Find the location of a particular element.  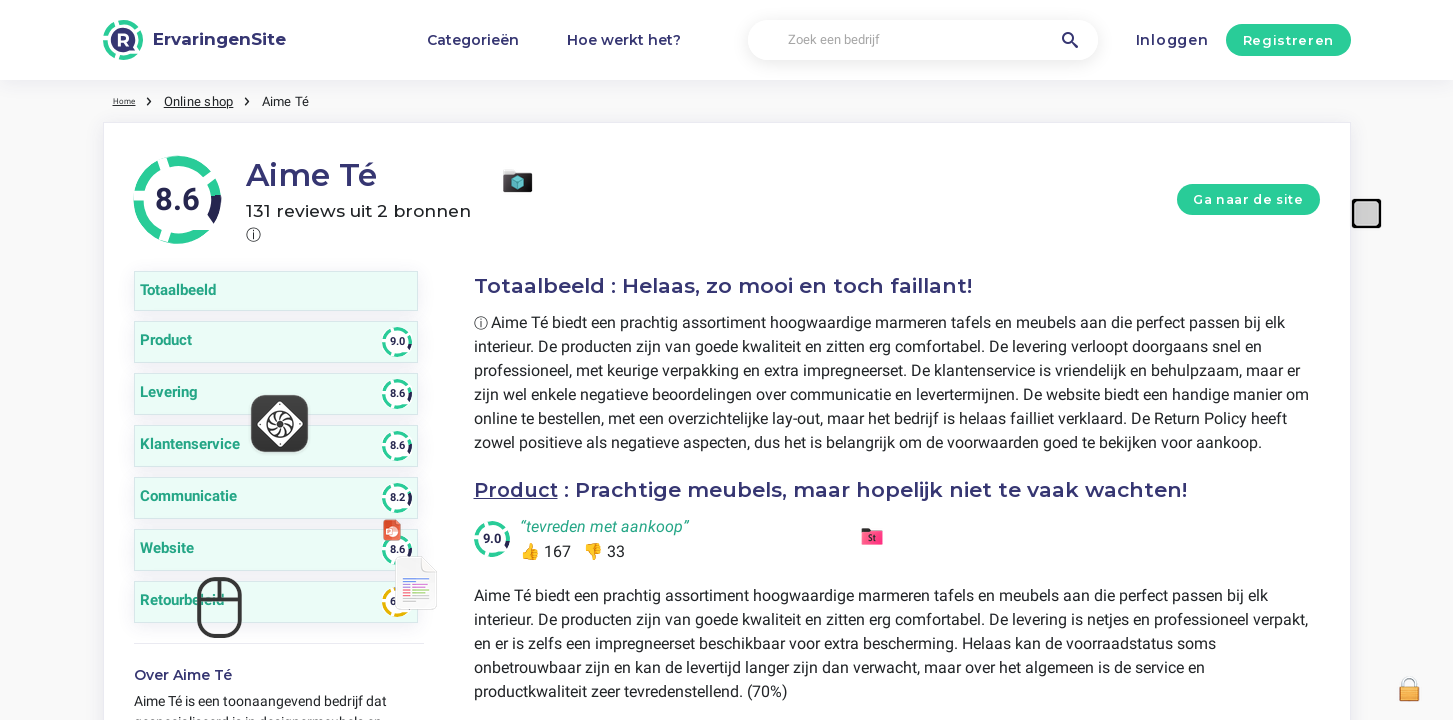

open system engineering or hardware settings is located at coordinates (279, 423).